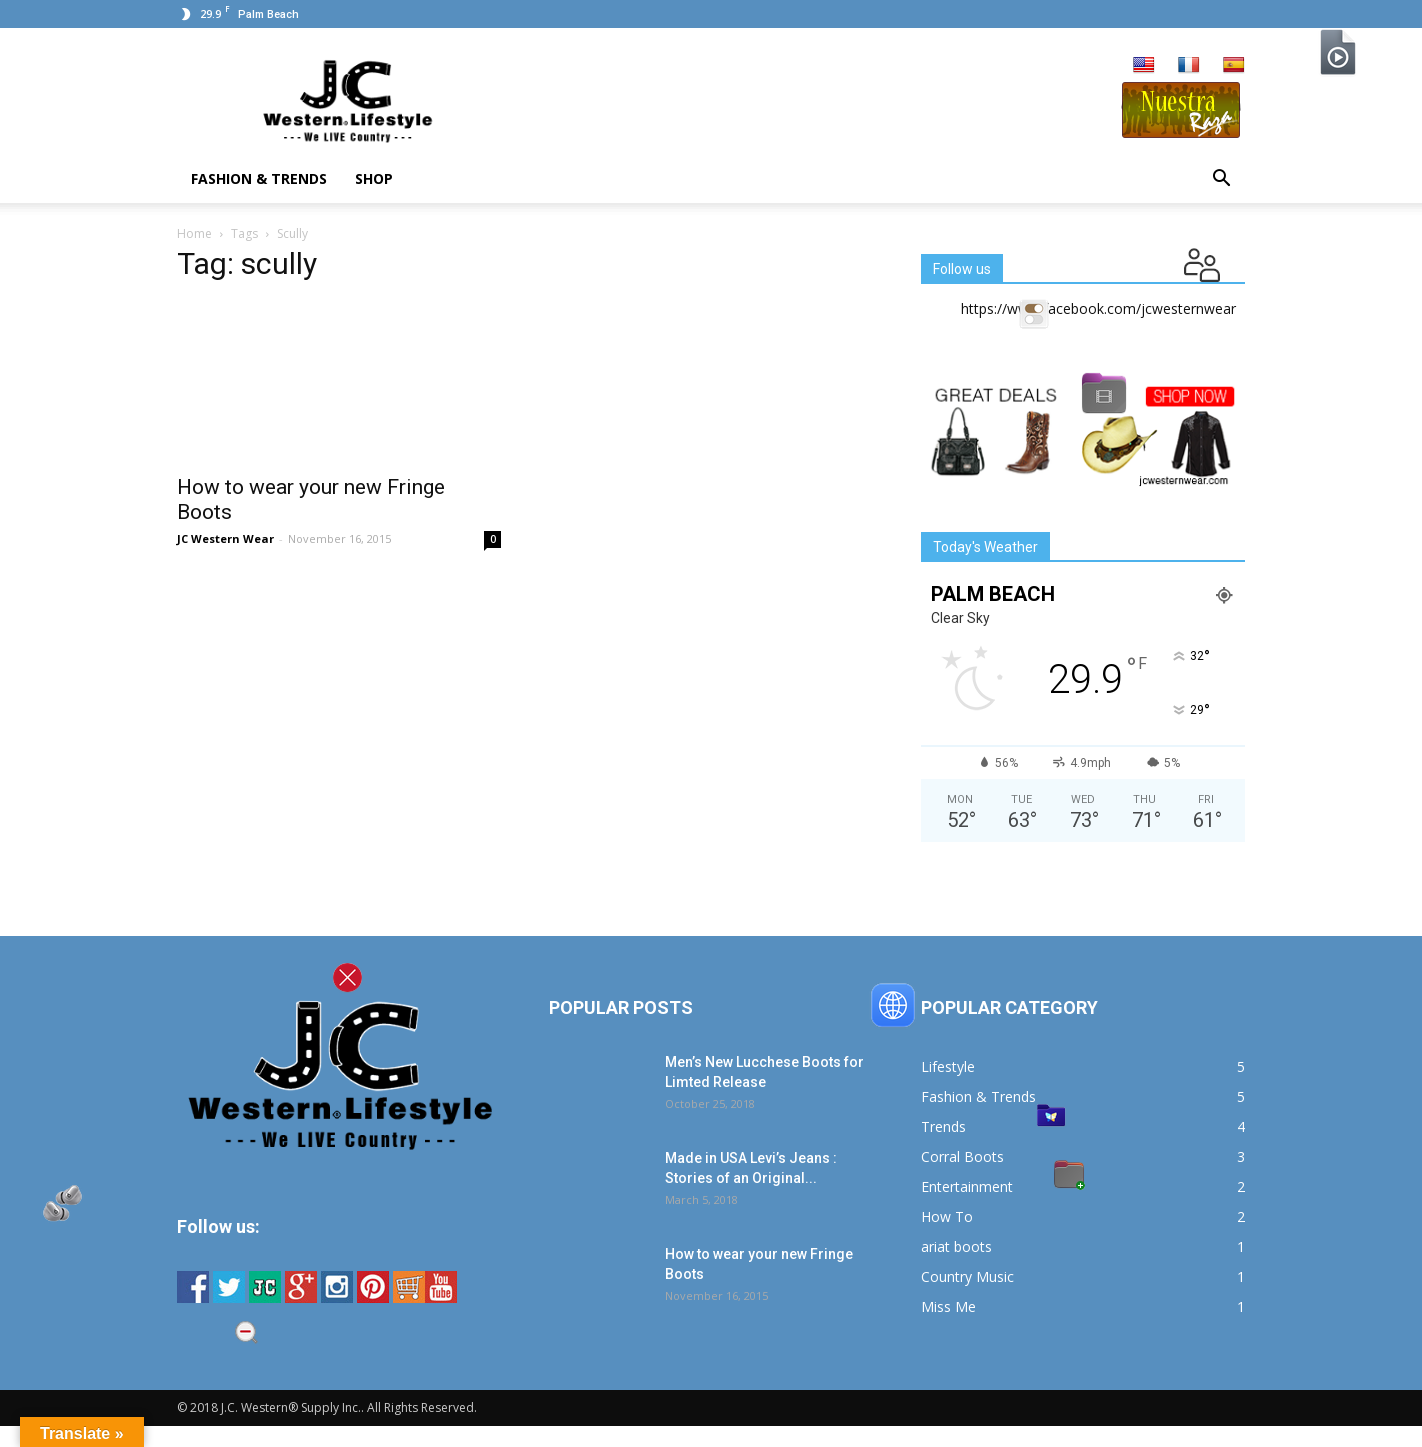 This screenshot has height=1447, width=1422. What do you see at coordinates (1069, 1174) in the screenshot?
I see `create a new folder` at bounding box center [1069, 1174].